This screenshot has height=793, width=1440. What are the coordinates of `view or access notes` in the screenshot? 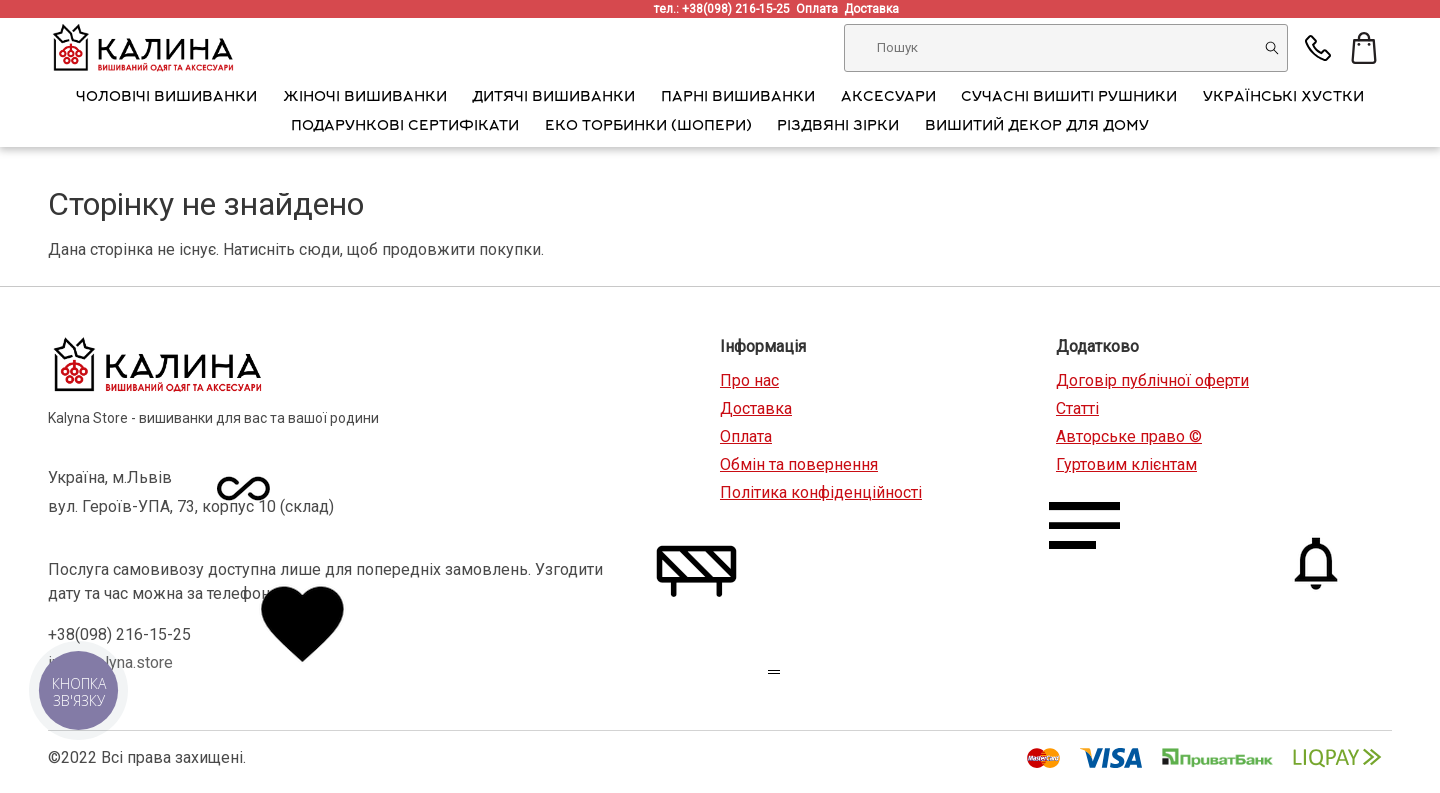 It's located at (1084, 525).